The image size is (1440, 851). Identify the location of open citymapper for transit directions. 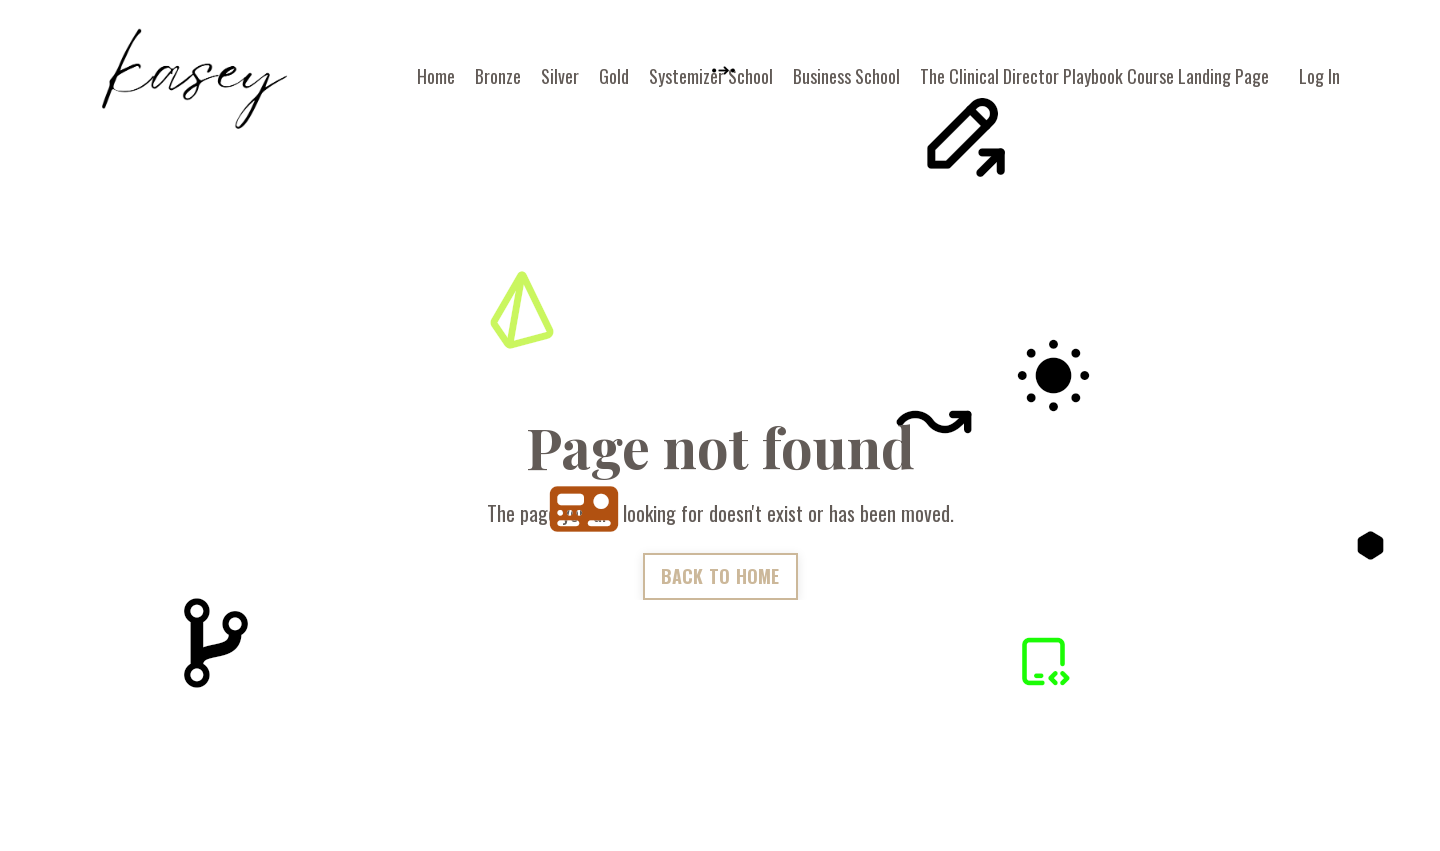
(723, 70).